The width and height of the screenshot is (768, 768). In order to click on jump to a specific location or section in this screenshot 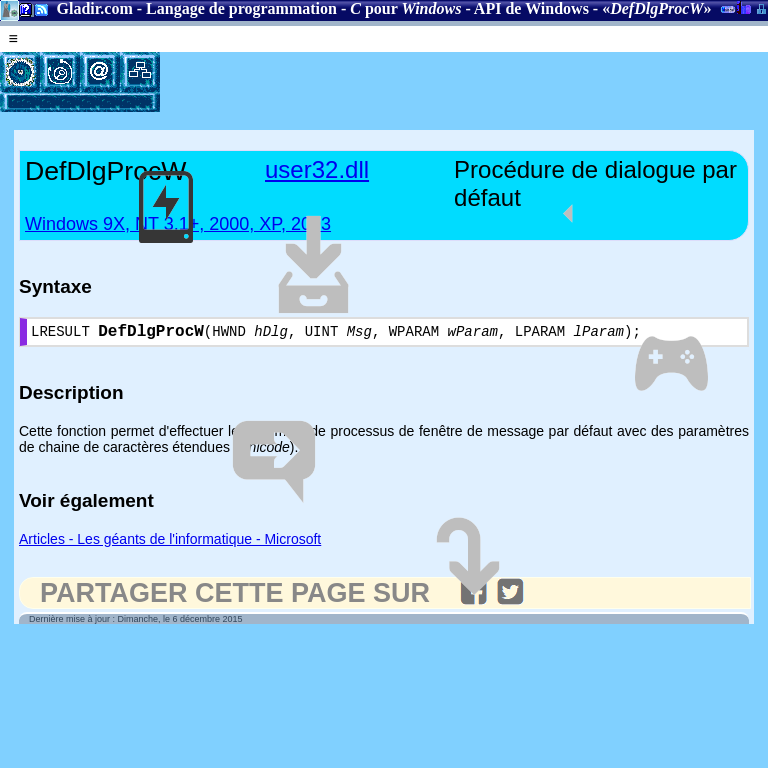, I will do `click(468, 555)`.